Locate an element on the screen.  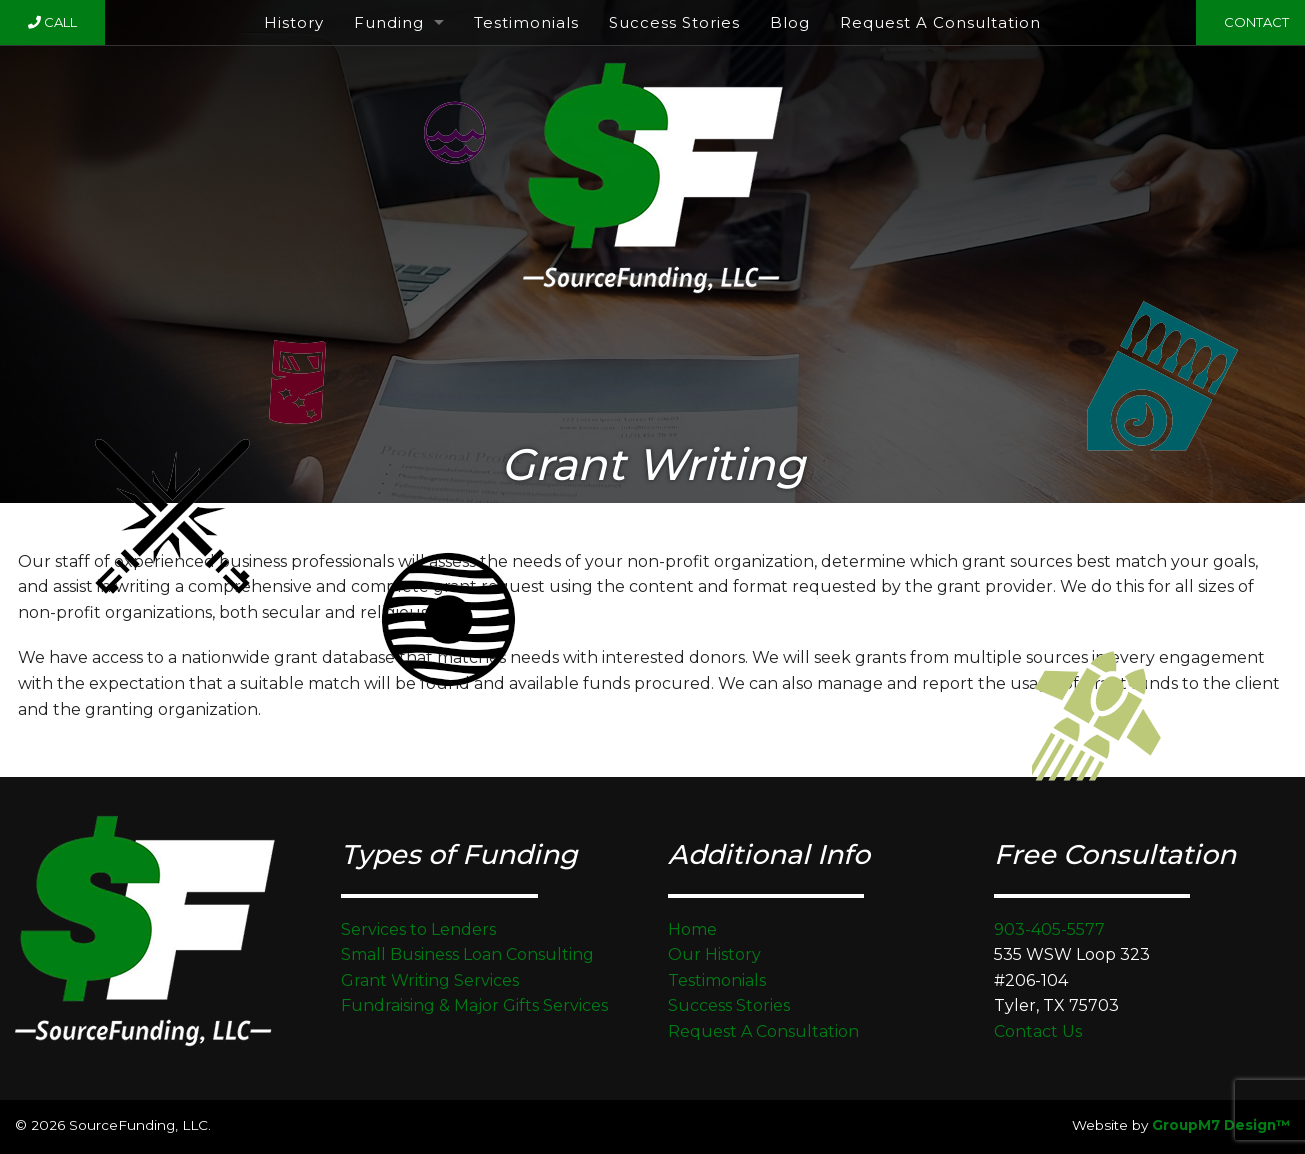
access lightsaber combat or duel mode is located at coordinates (172, 516).